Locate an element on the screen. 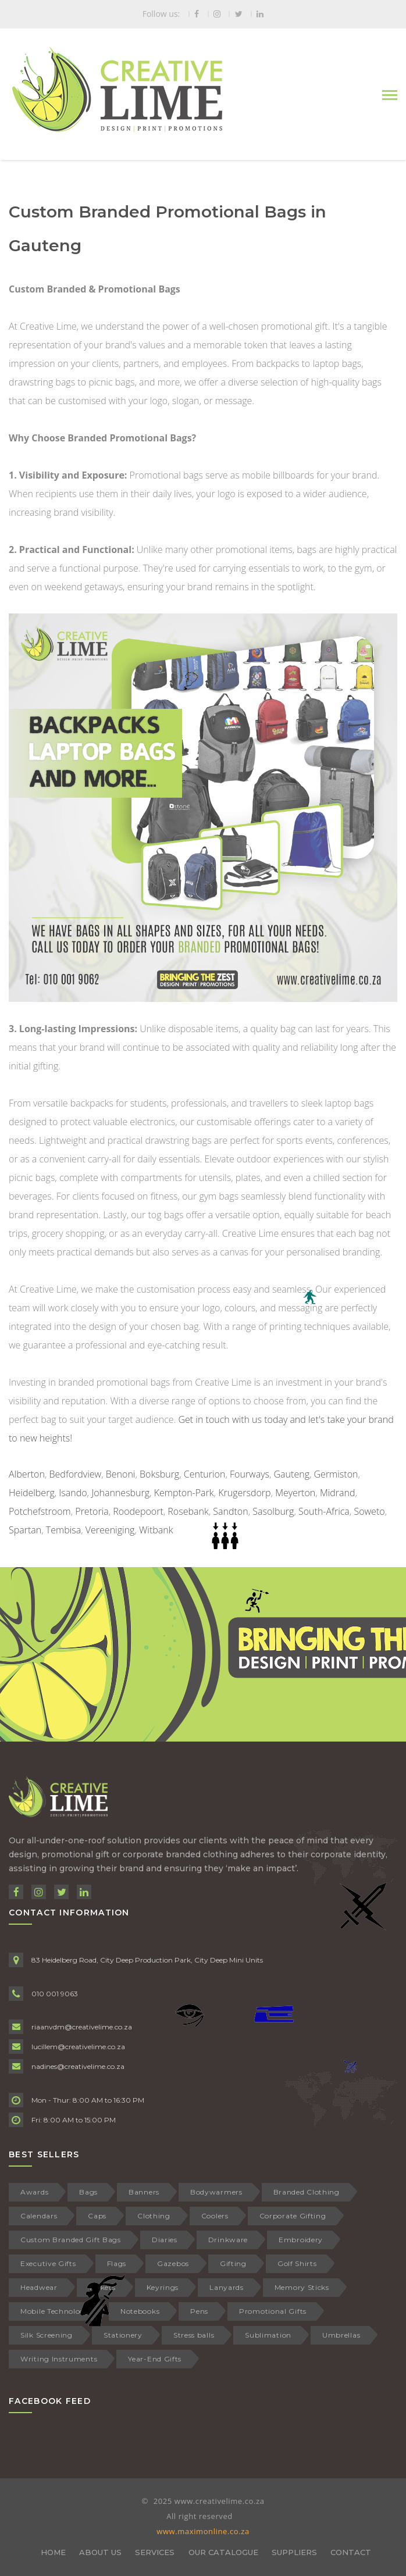 The image size is (406, 2576). activate smoke bomb ability in game is located at coordinates (191, 681).